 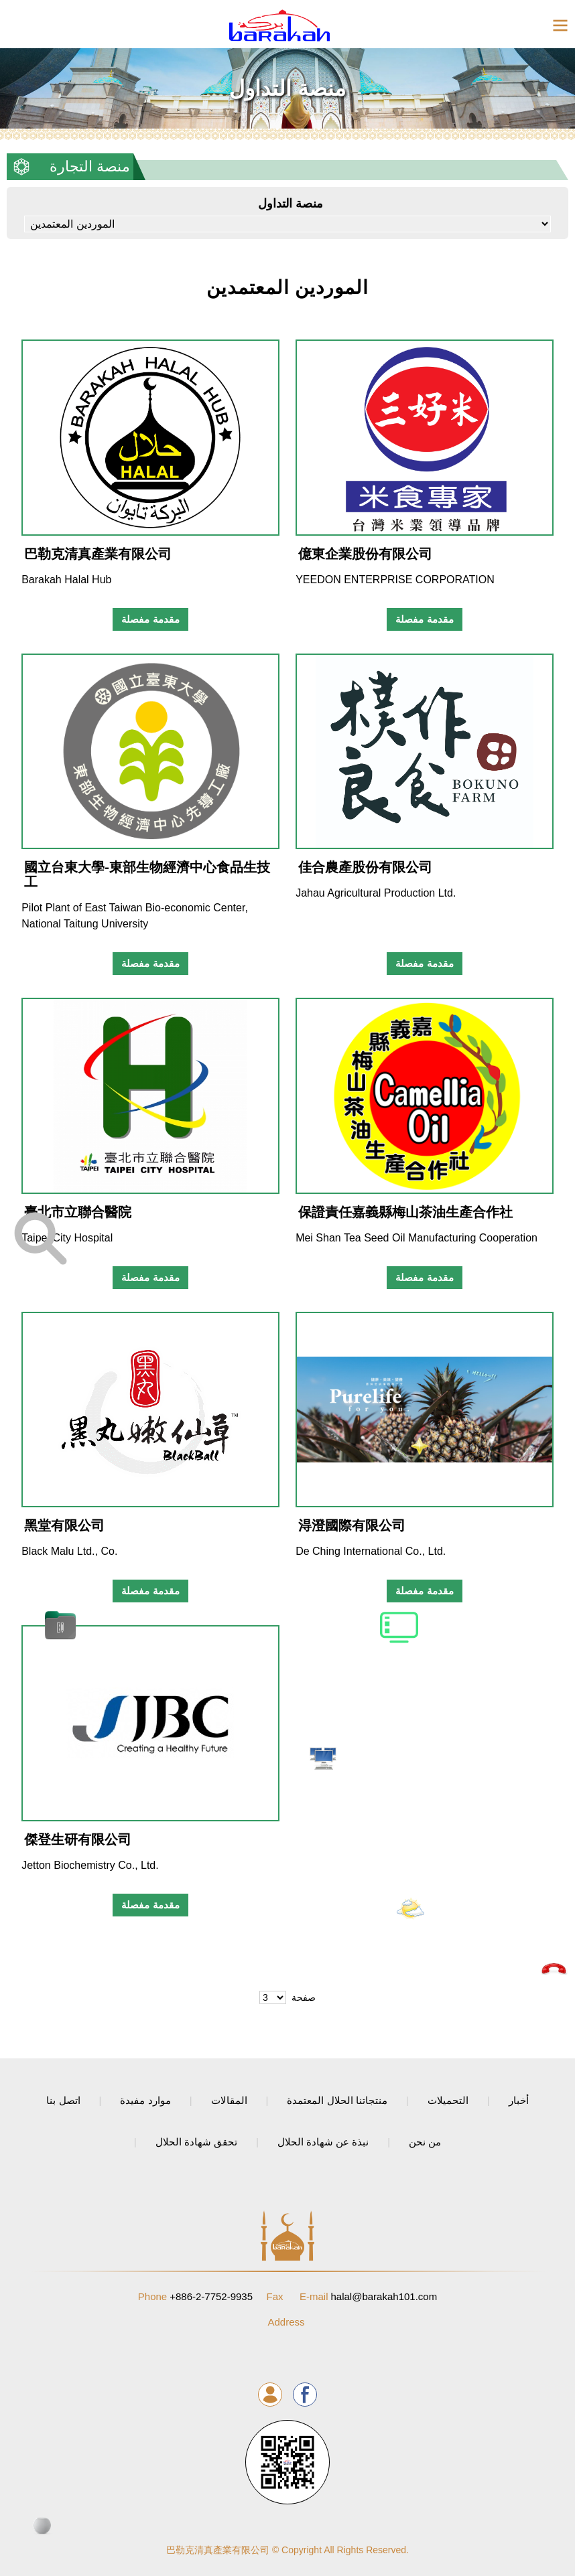 What do you see at coordinates (420, 1446) in the screenshot?
I see `view information about this application` at bounding box center [420, 1446].